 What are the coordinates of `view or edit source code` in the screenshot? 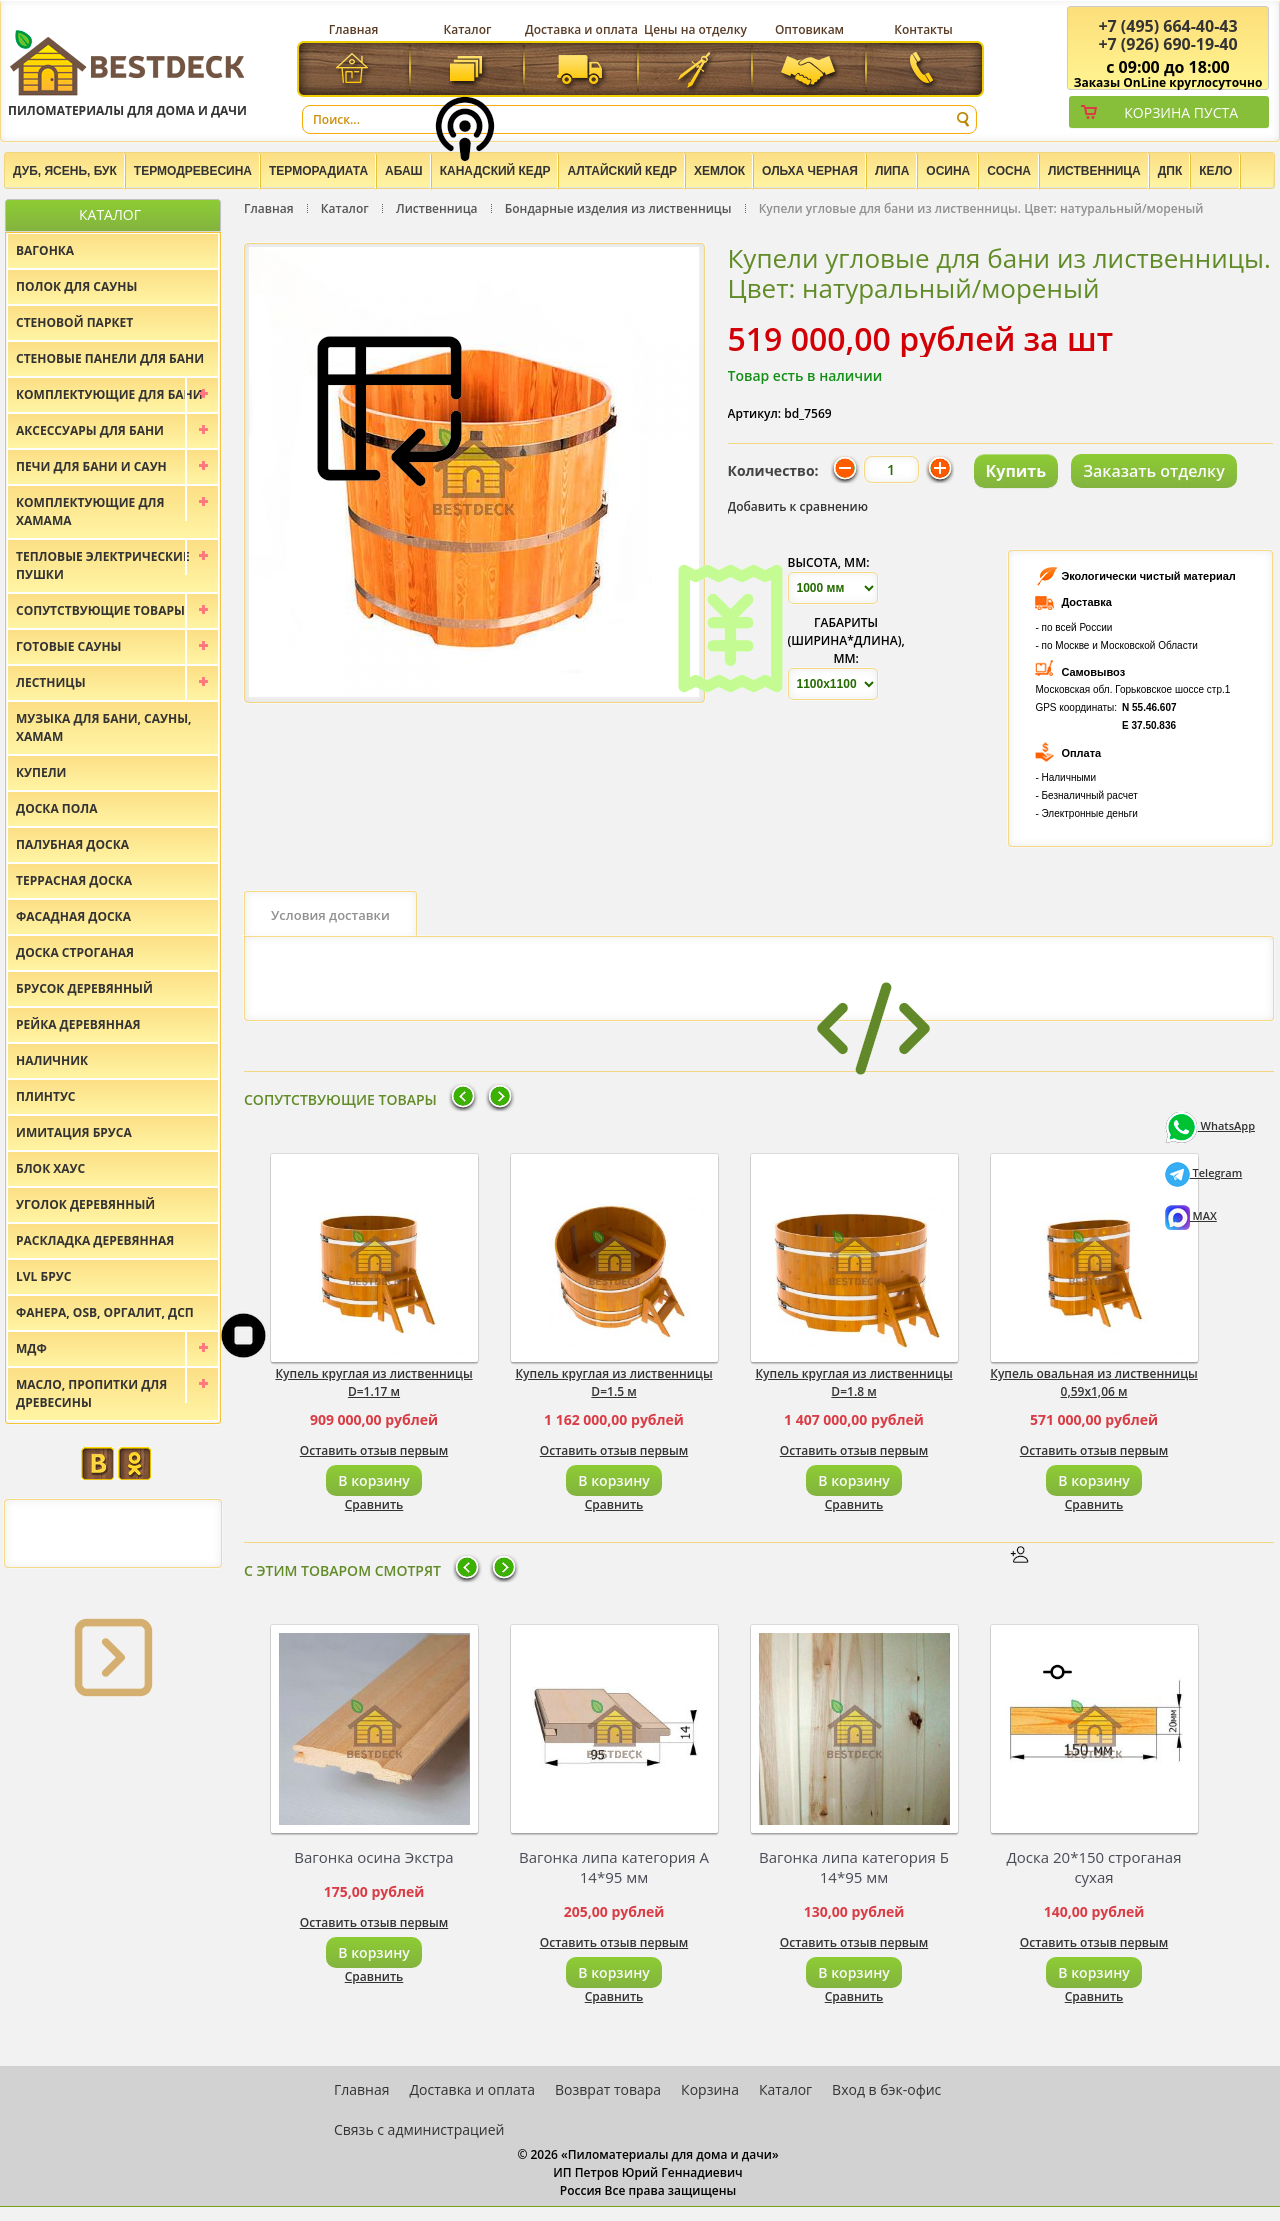 It's located at (873, 1028).